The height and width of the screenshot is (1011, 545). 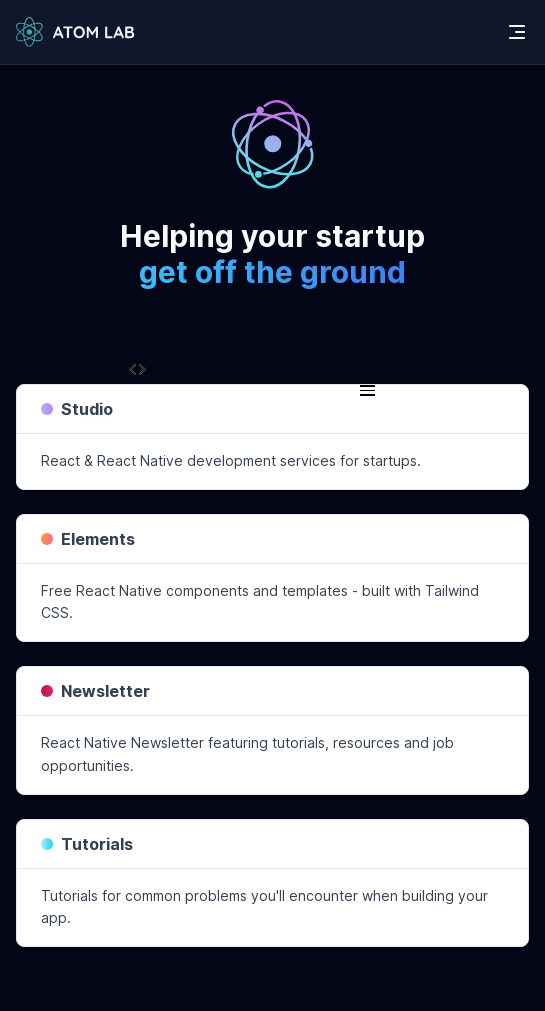 I want to click on open navigation menu, so click(x=367, y=390).